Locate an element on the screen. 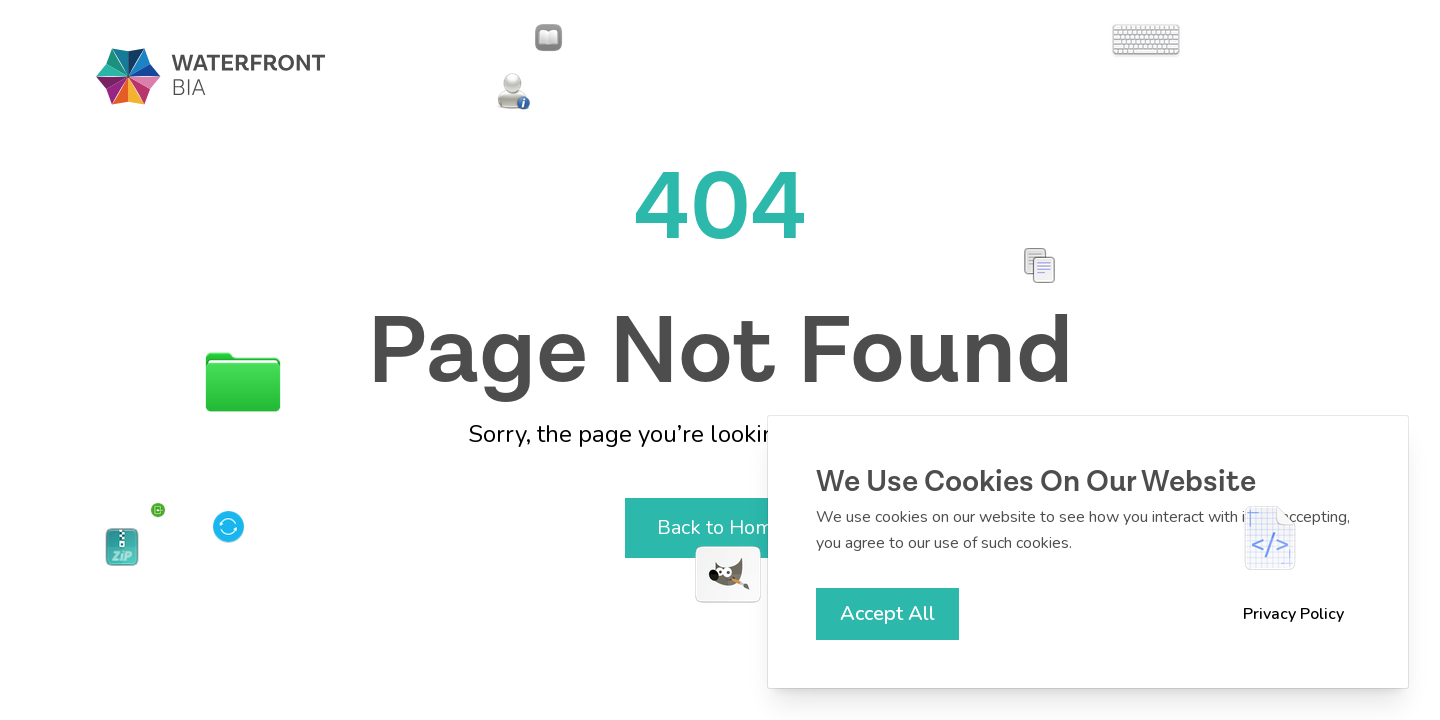 The height and width of the screenshot is (720, 1440). copy selected content to clipboard is located at coordinates (1039, 265).